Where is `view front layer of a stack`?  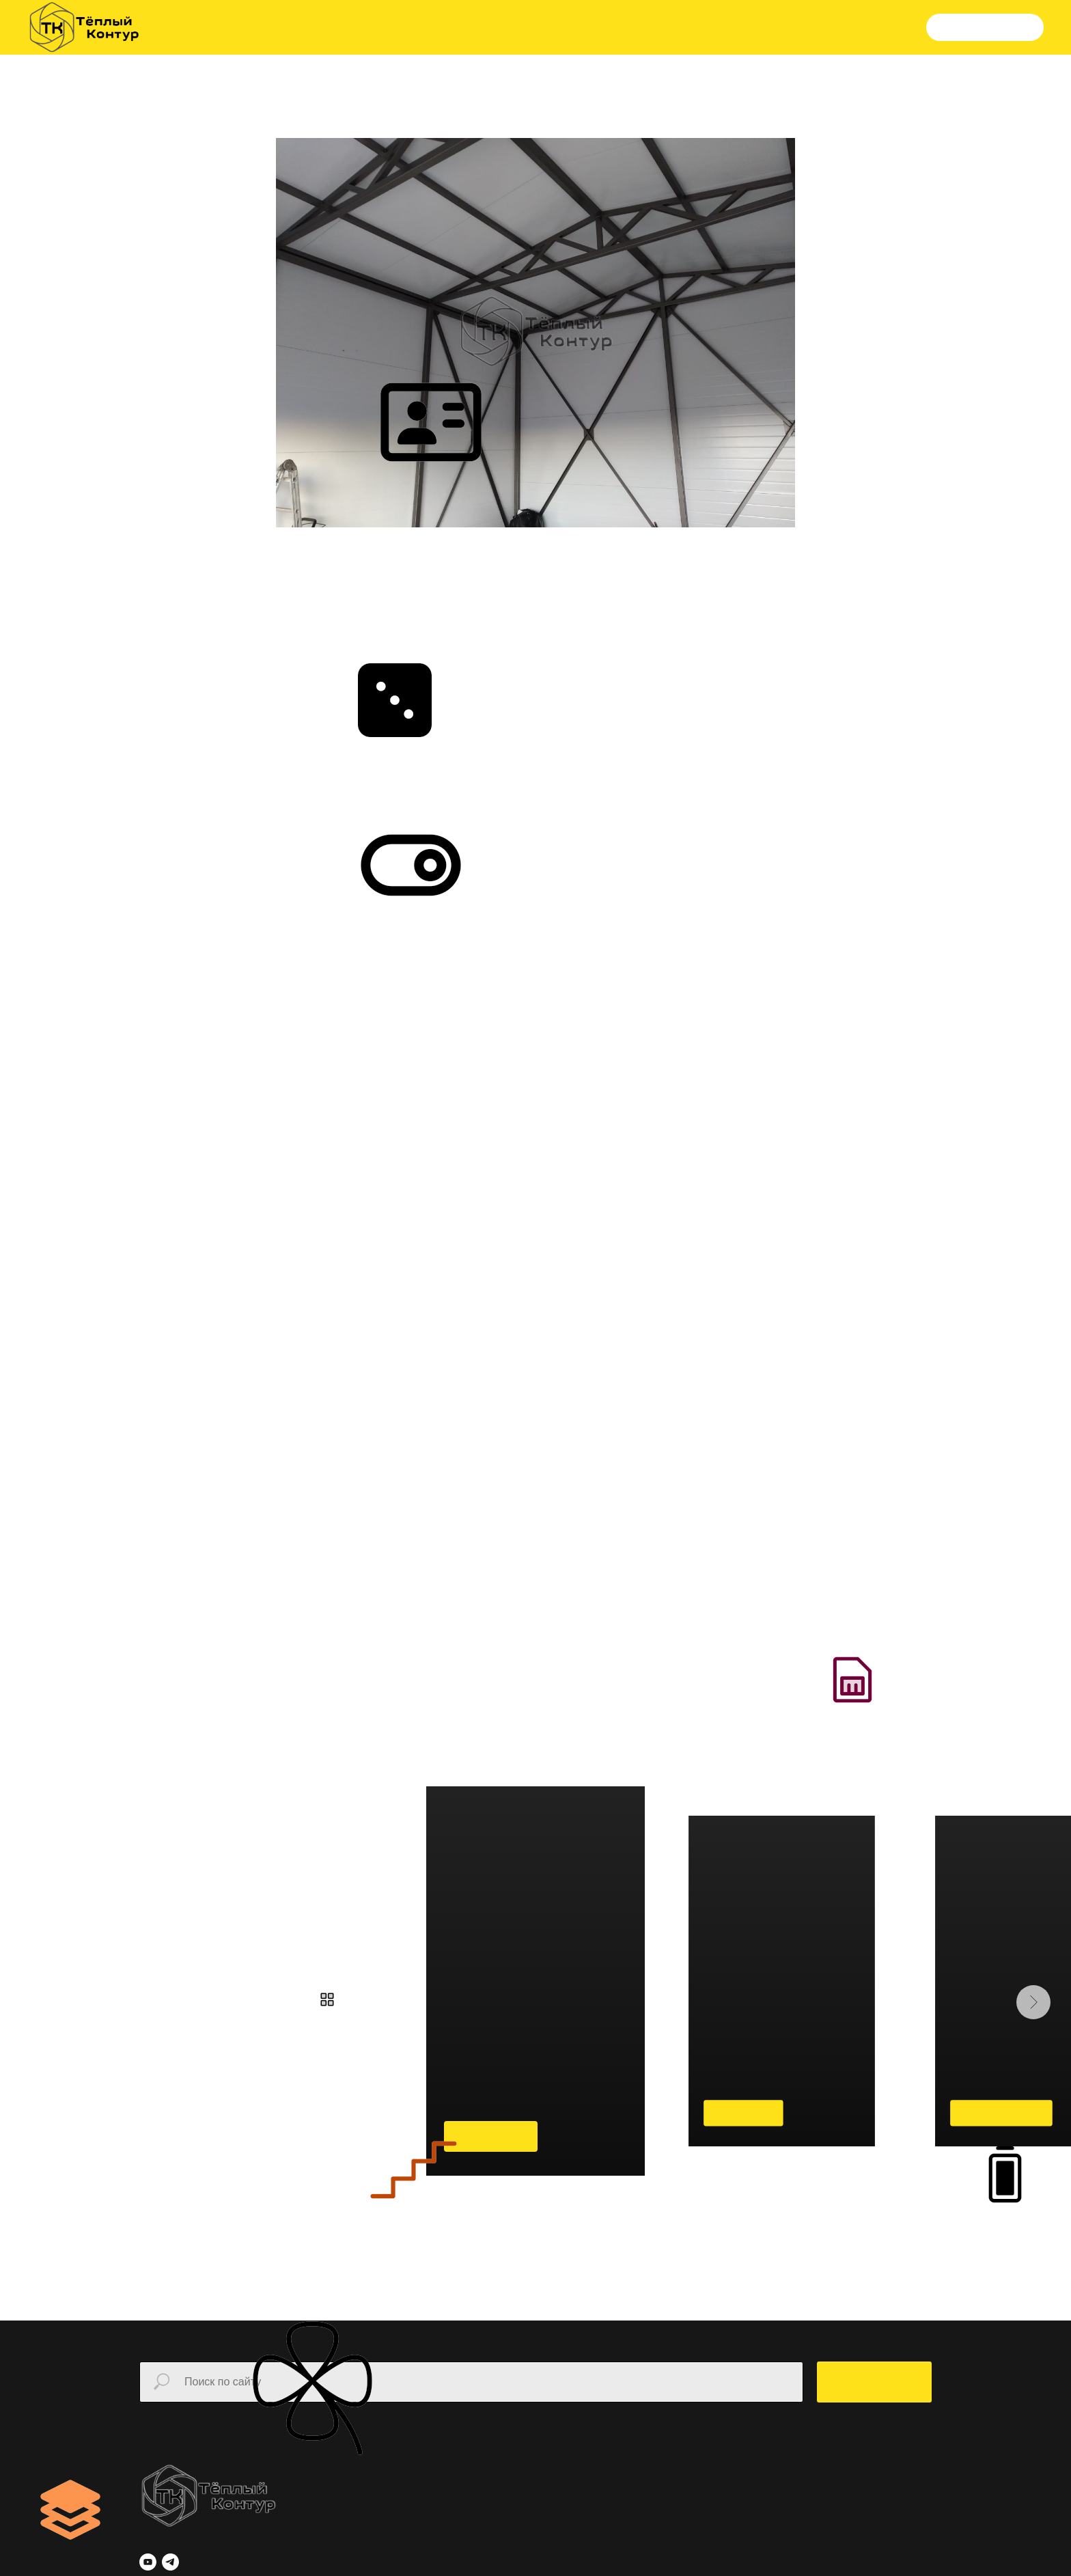
view front layer of a stack is located at coordinates (70, 2510).